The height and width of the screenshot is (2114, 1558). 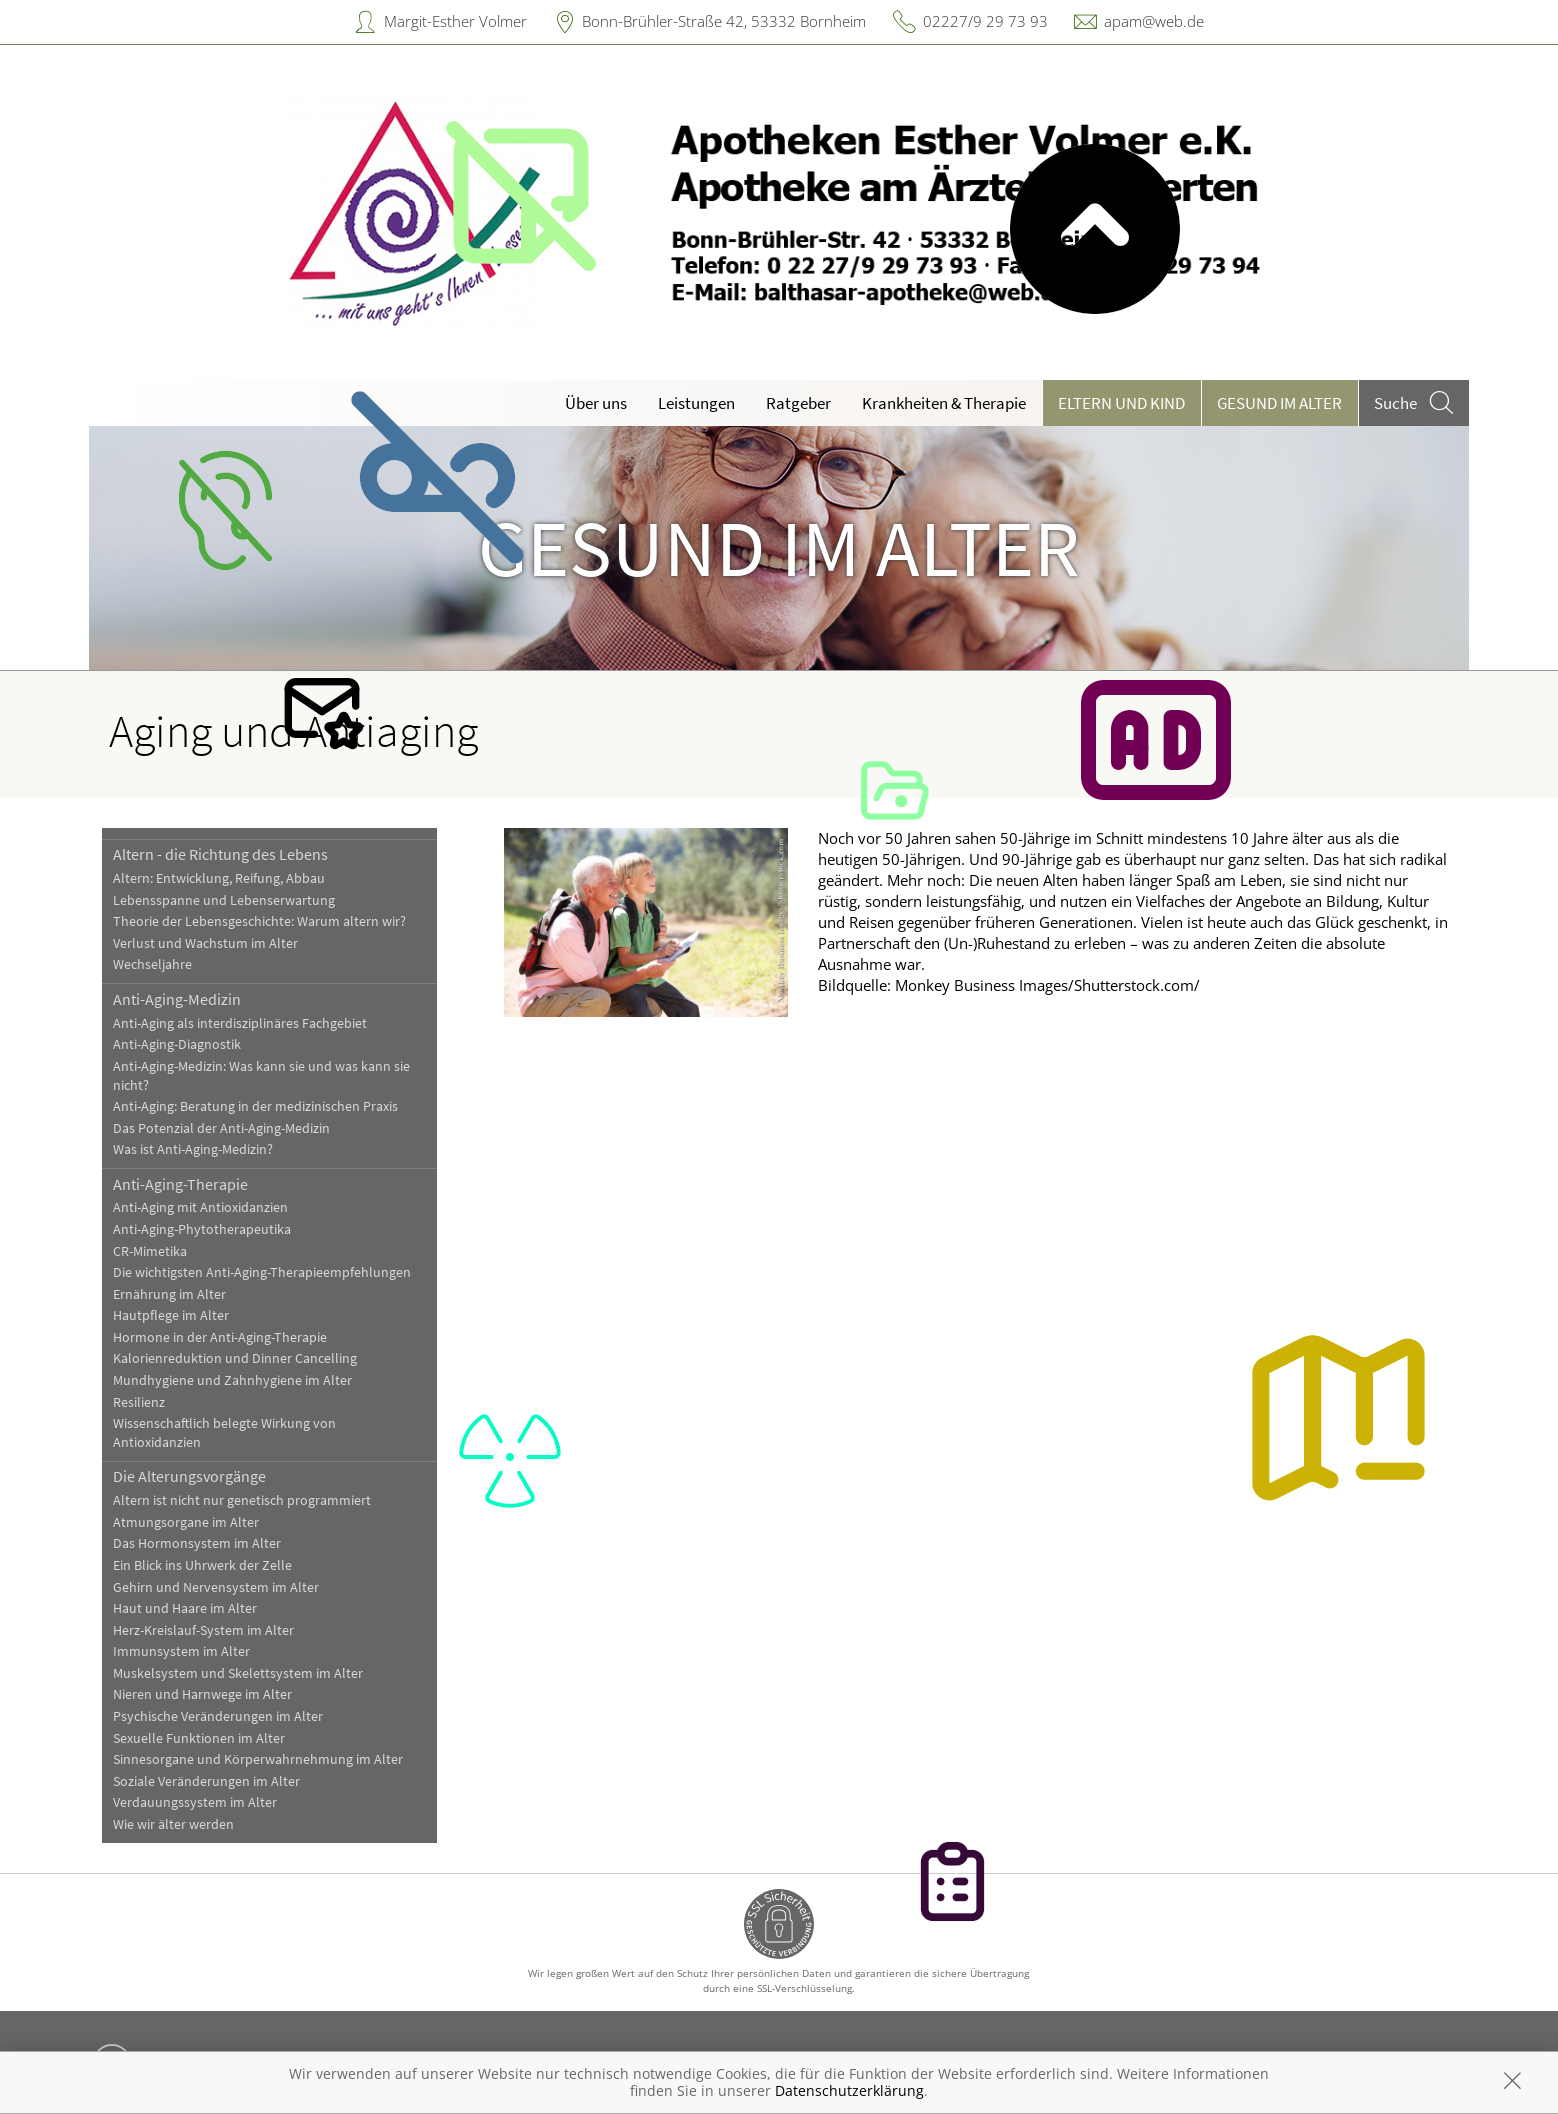 I want to click on scroll to top of page, so click(x=1095, y=229).